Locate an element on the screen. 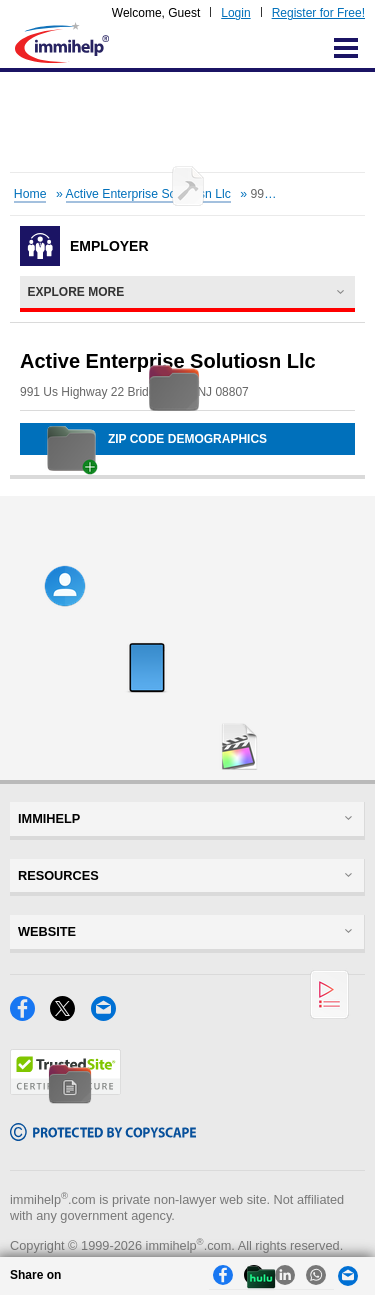 The image size is (375, 1295). create a new folder is located at coordinates (71, 448).